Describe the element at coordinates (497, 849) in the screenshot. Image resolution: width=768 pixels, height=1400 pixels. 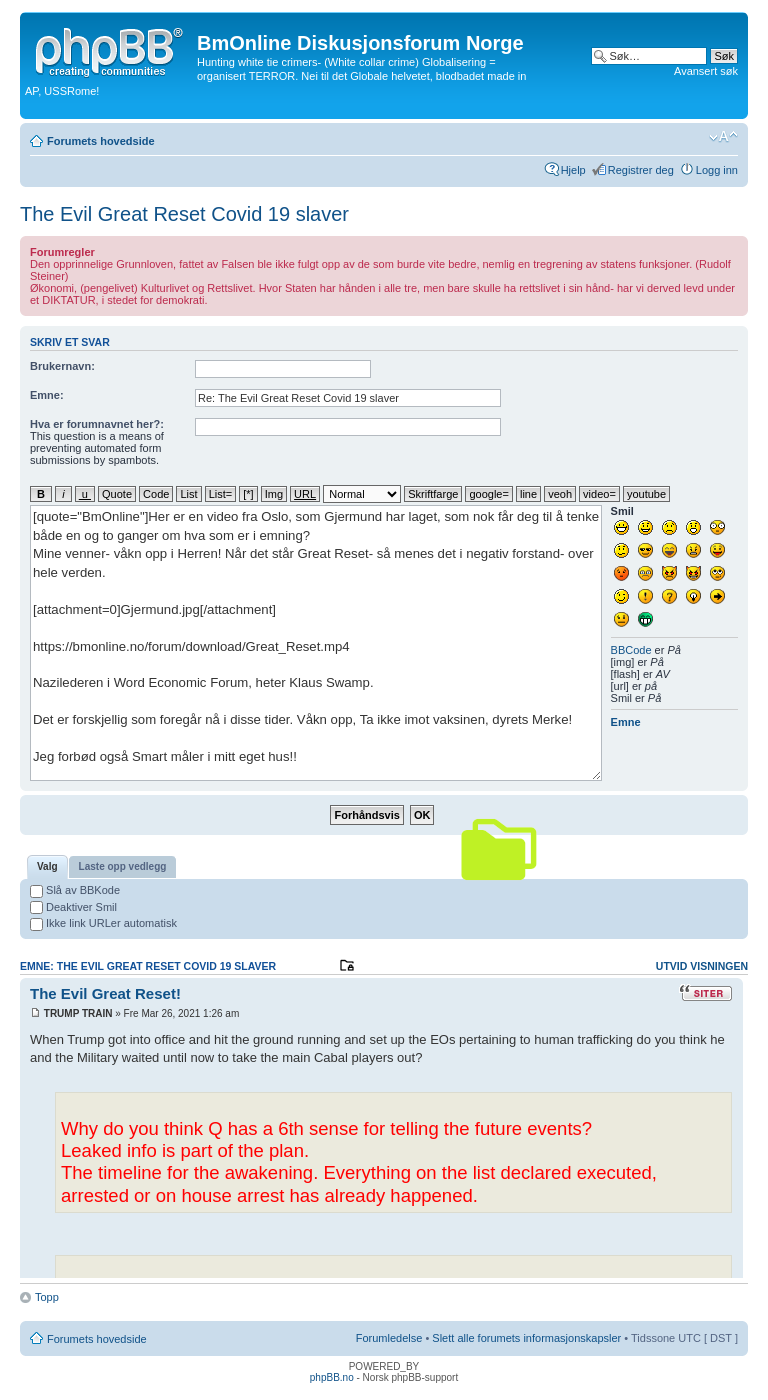
I see `browse all folders` at that location.